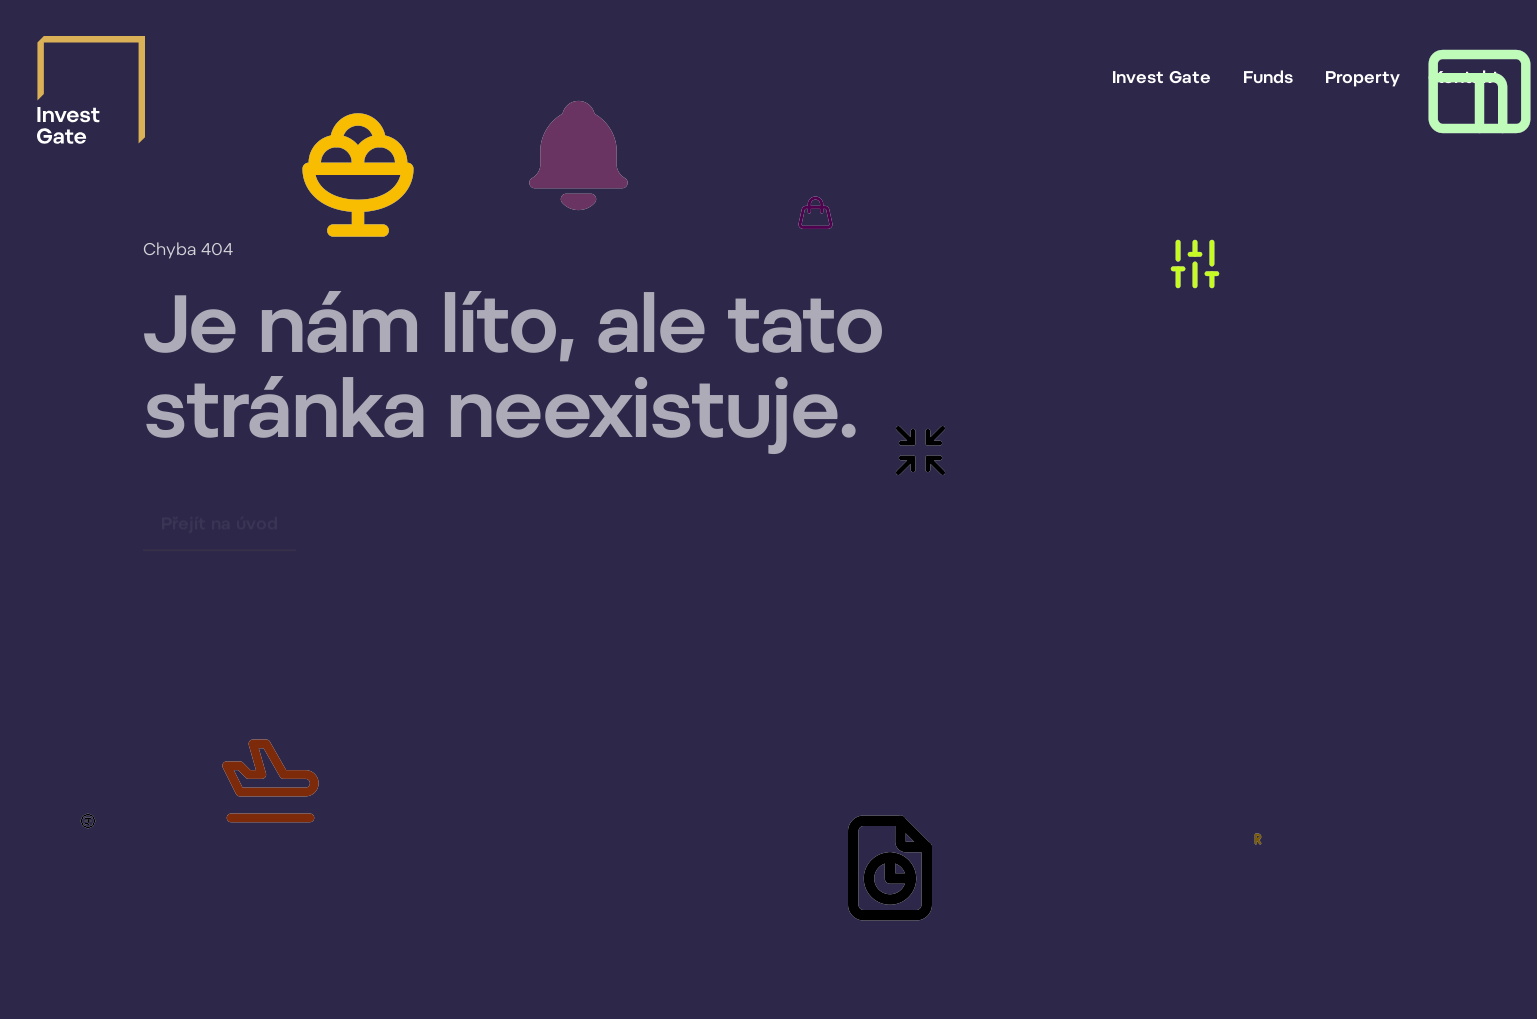  I want to click on view dessert or ice cream options, so click(358, 175).